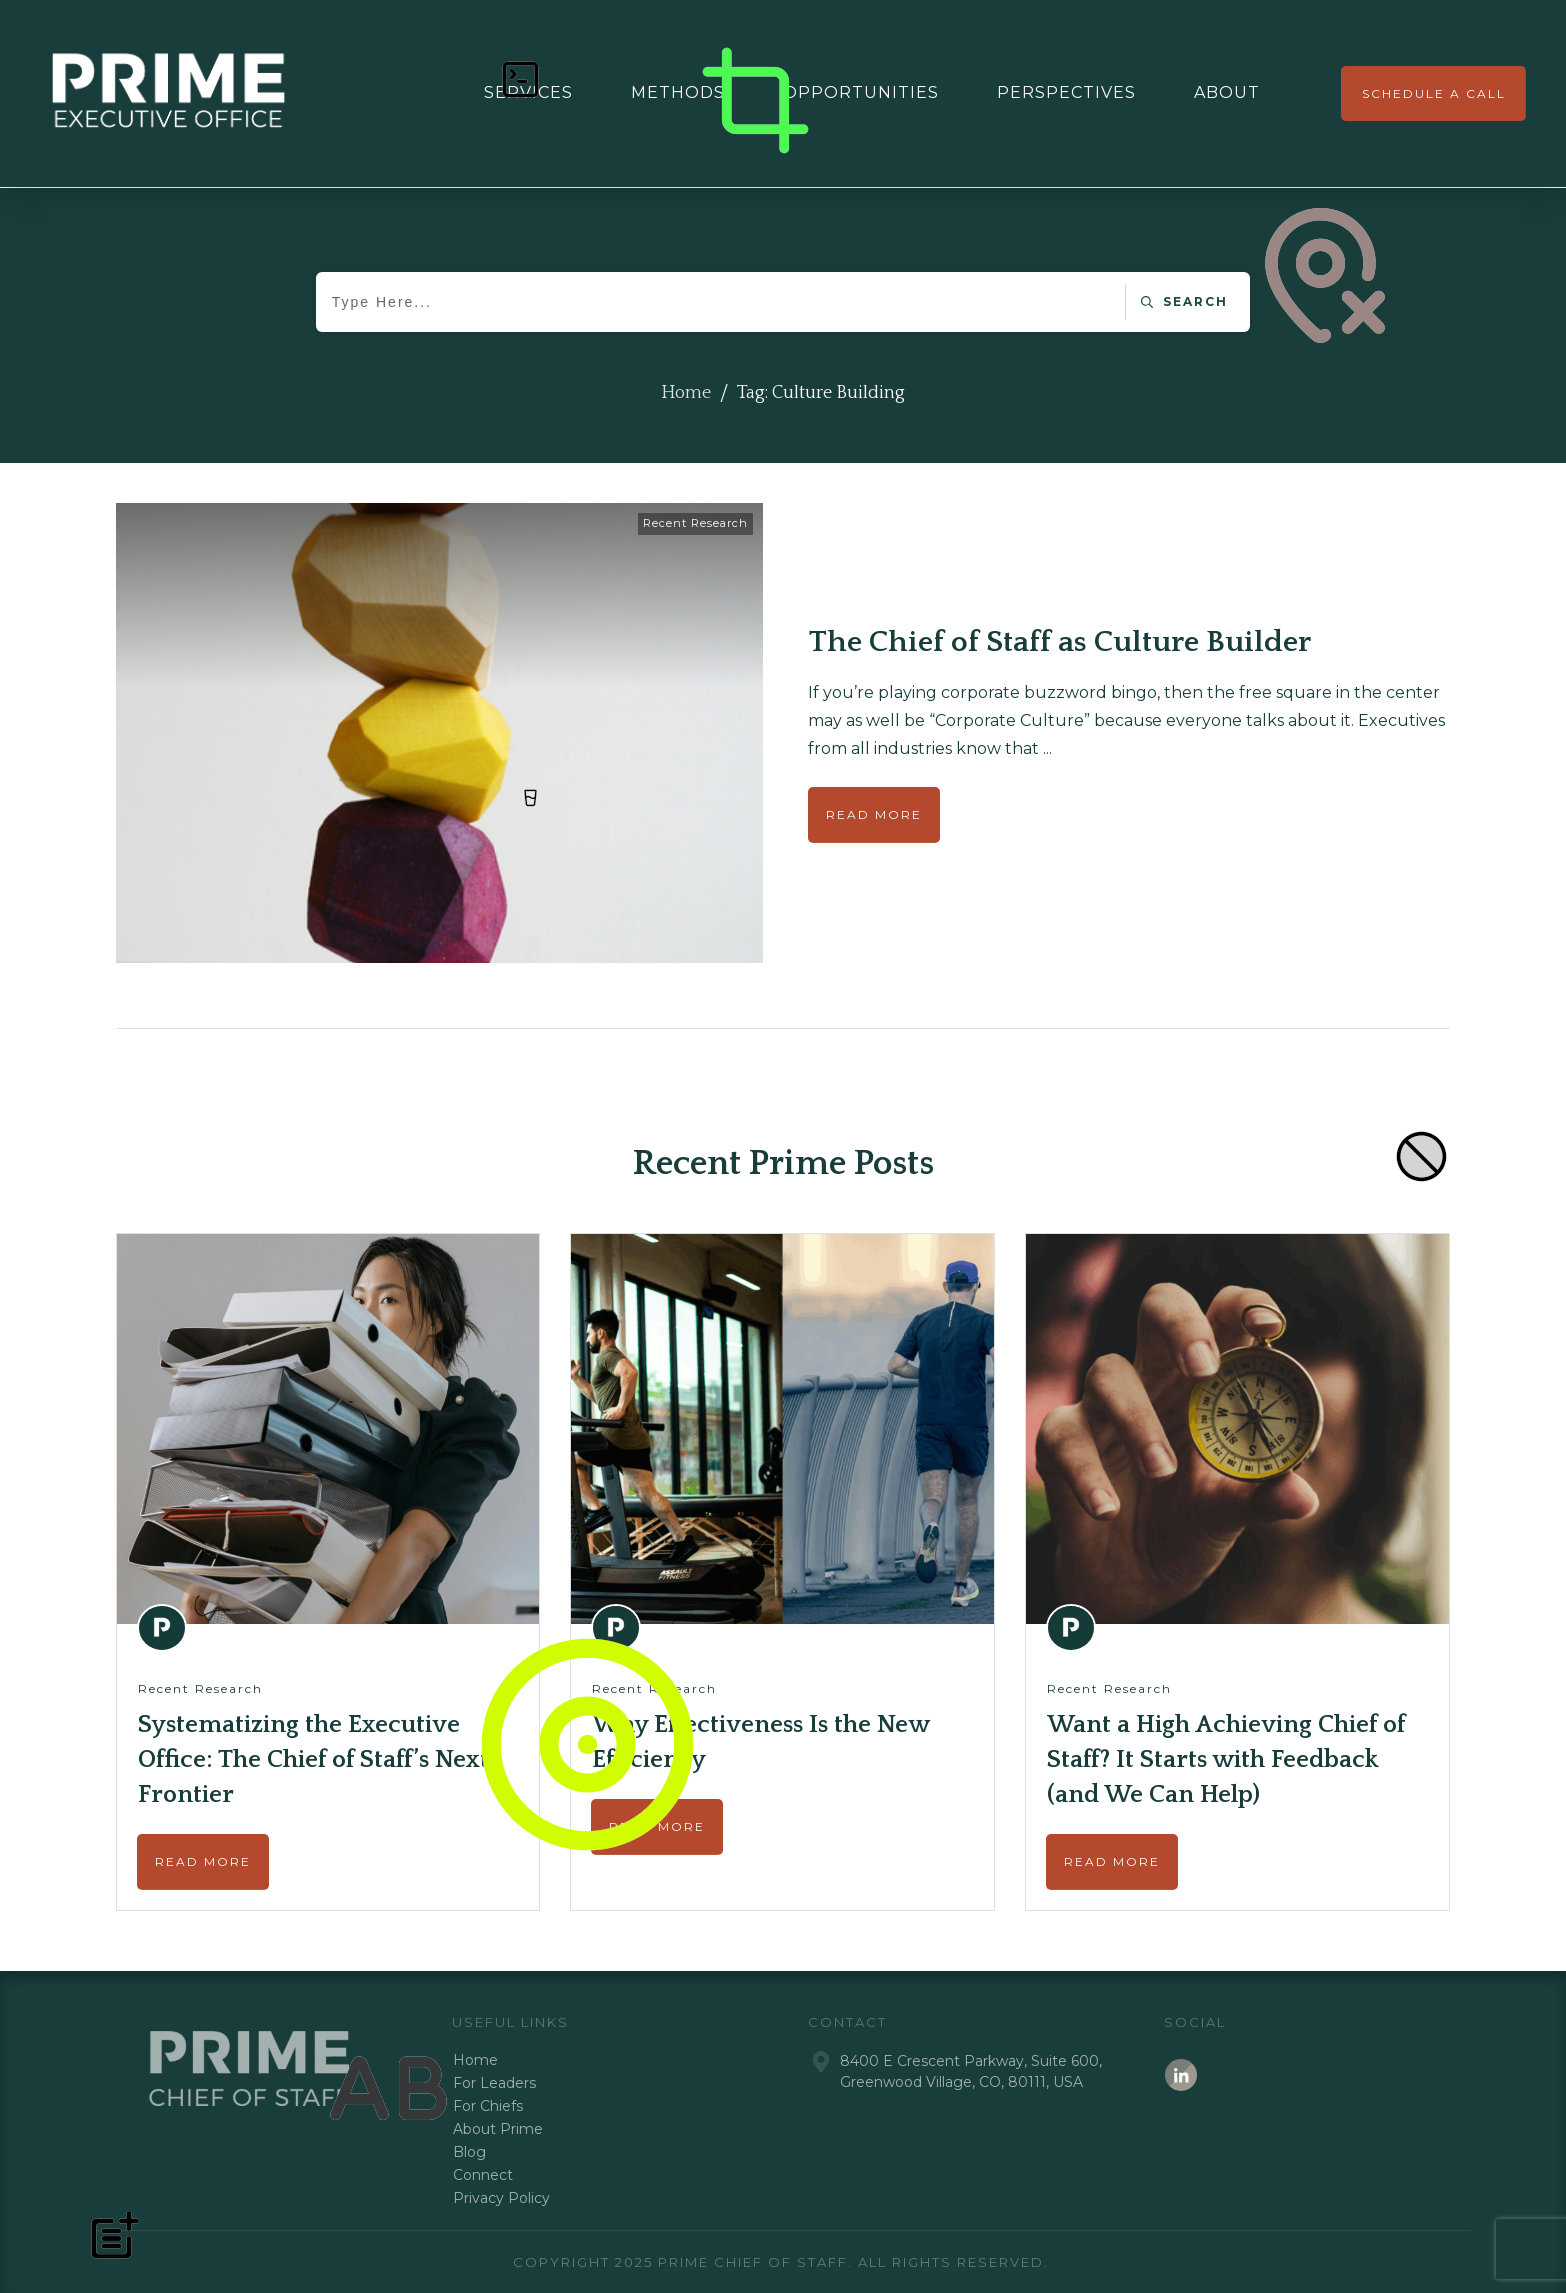  Describe the element at coordinates (520, 79) in the screenshot. I see `open terminal or command line interface` at that location.